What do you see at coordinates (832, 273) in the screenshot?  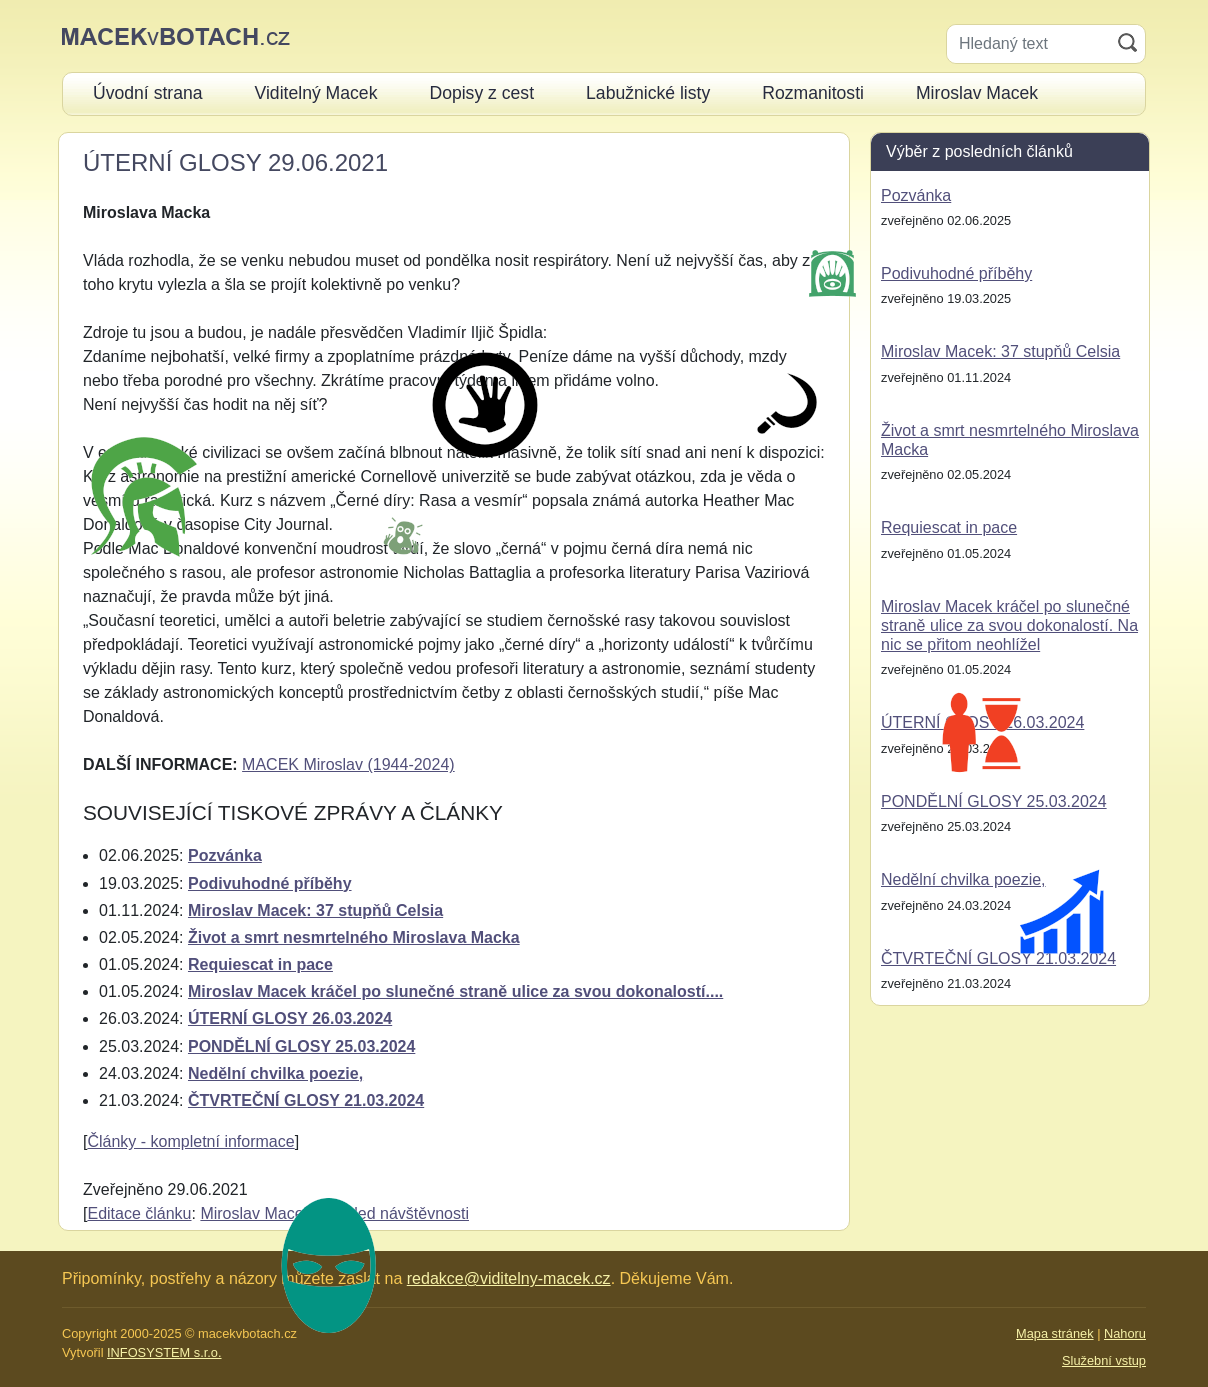 I see `mysterious or hidden content reveal` at bounding box center [832, 273].